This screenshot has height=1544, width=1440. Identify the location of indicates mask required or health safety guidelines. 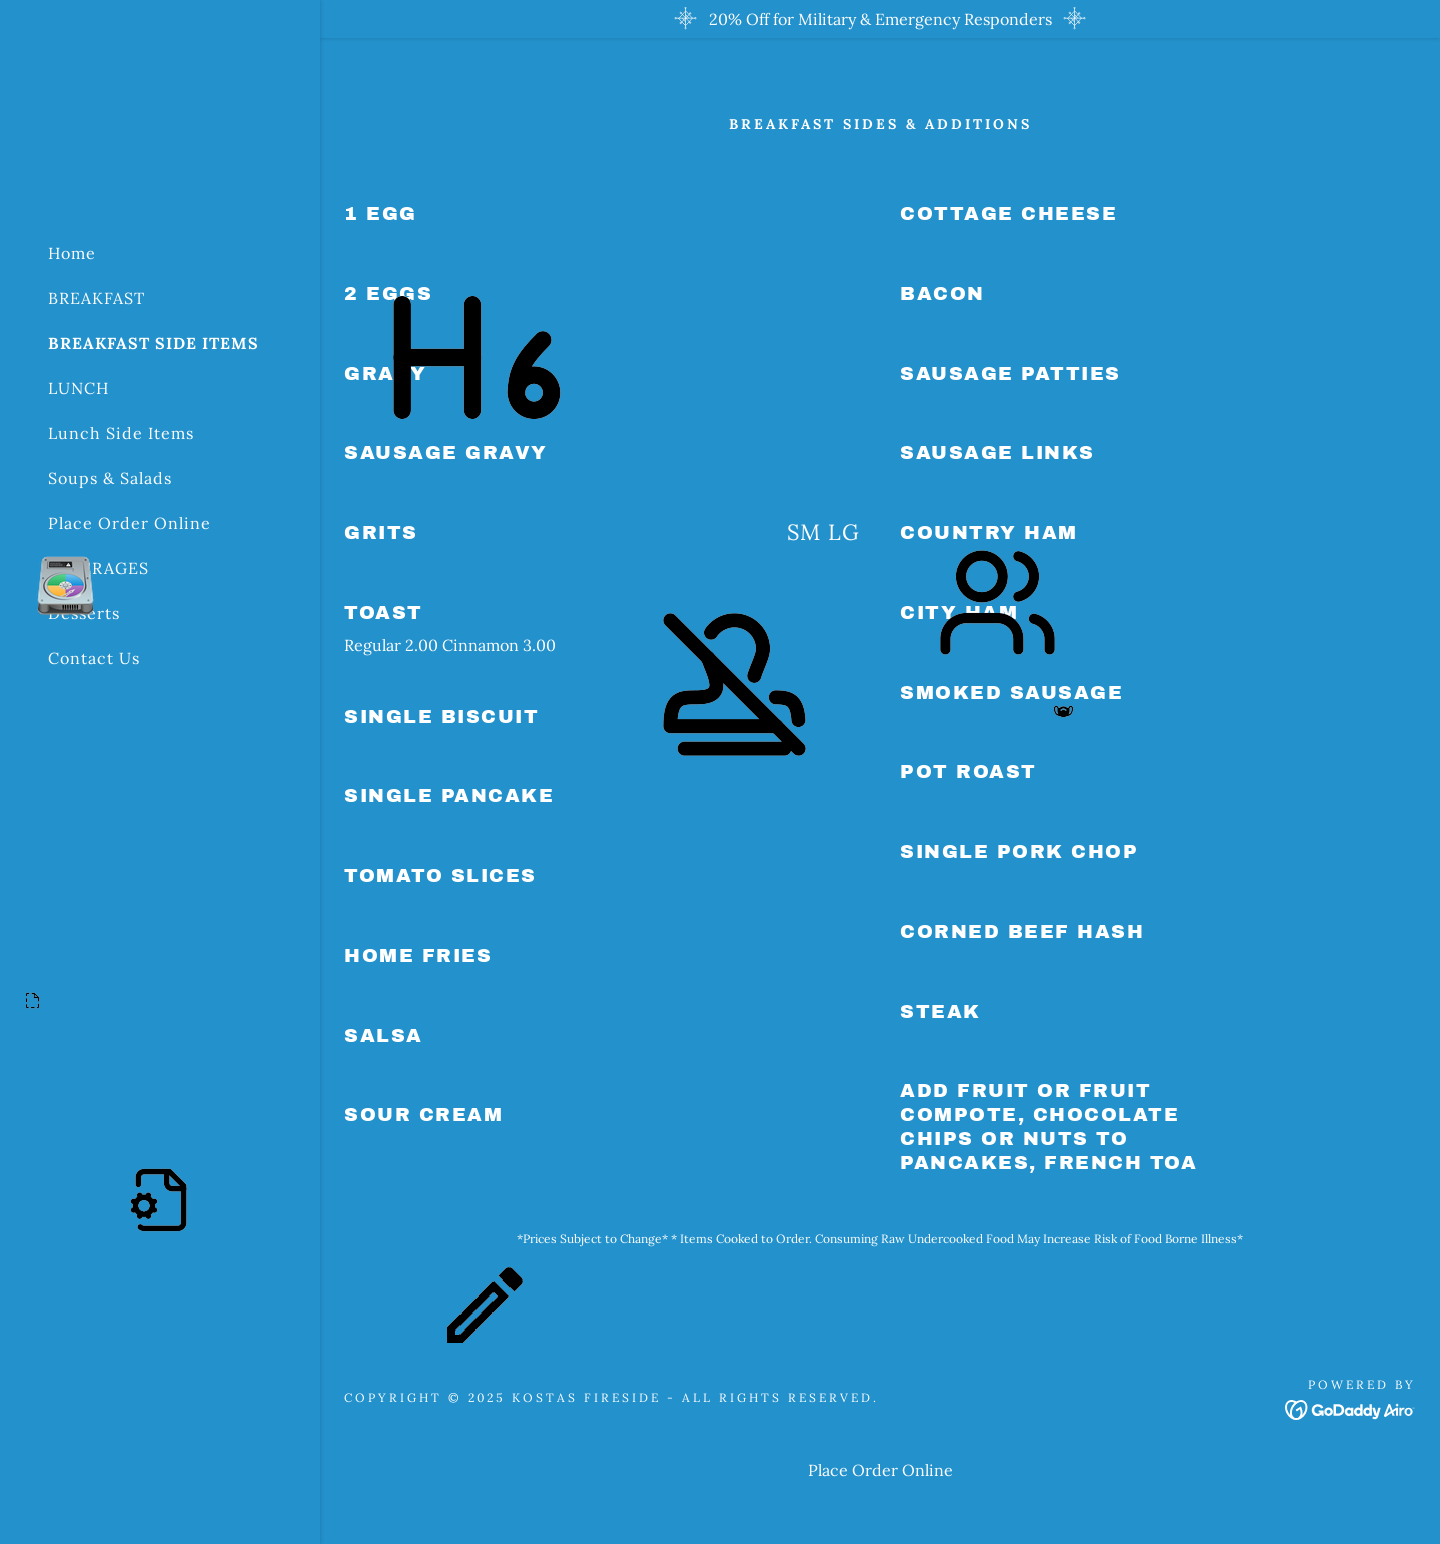
(1063, 711).